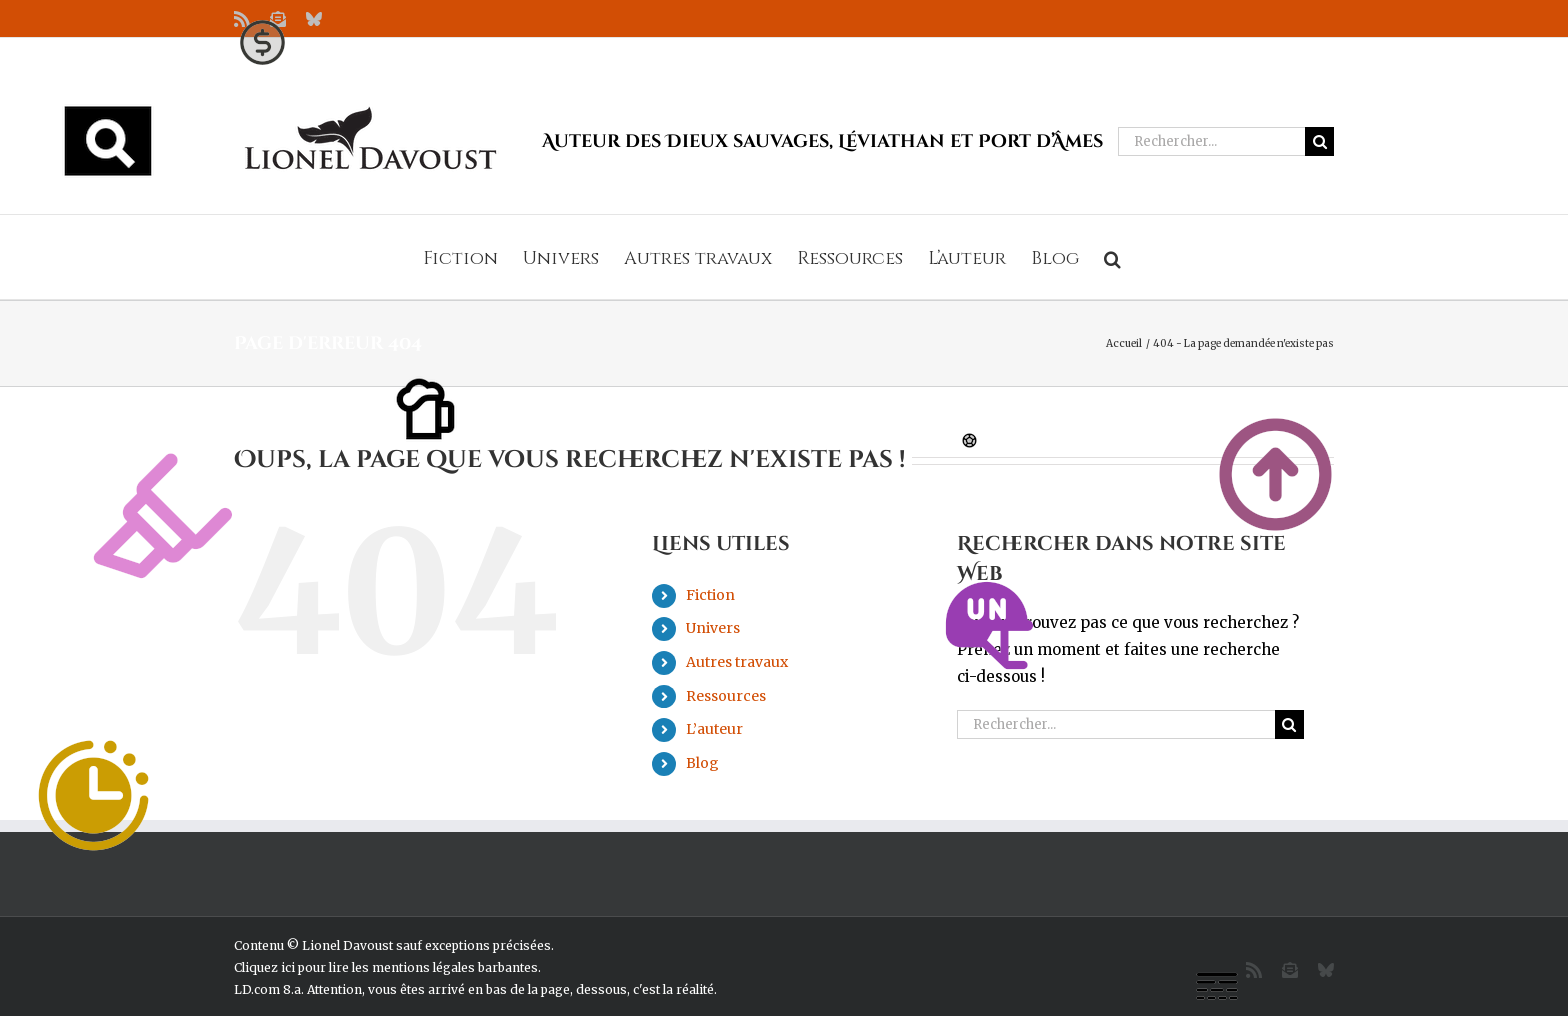  Describe the element at coordinates (1275, 474) in the screenshot. I see `upload a file or content` at that location.